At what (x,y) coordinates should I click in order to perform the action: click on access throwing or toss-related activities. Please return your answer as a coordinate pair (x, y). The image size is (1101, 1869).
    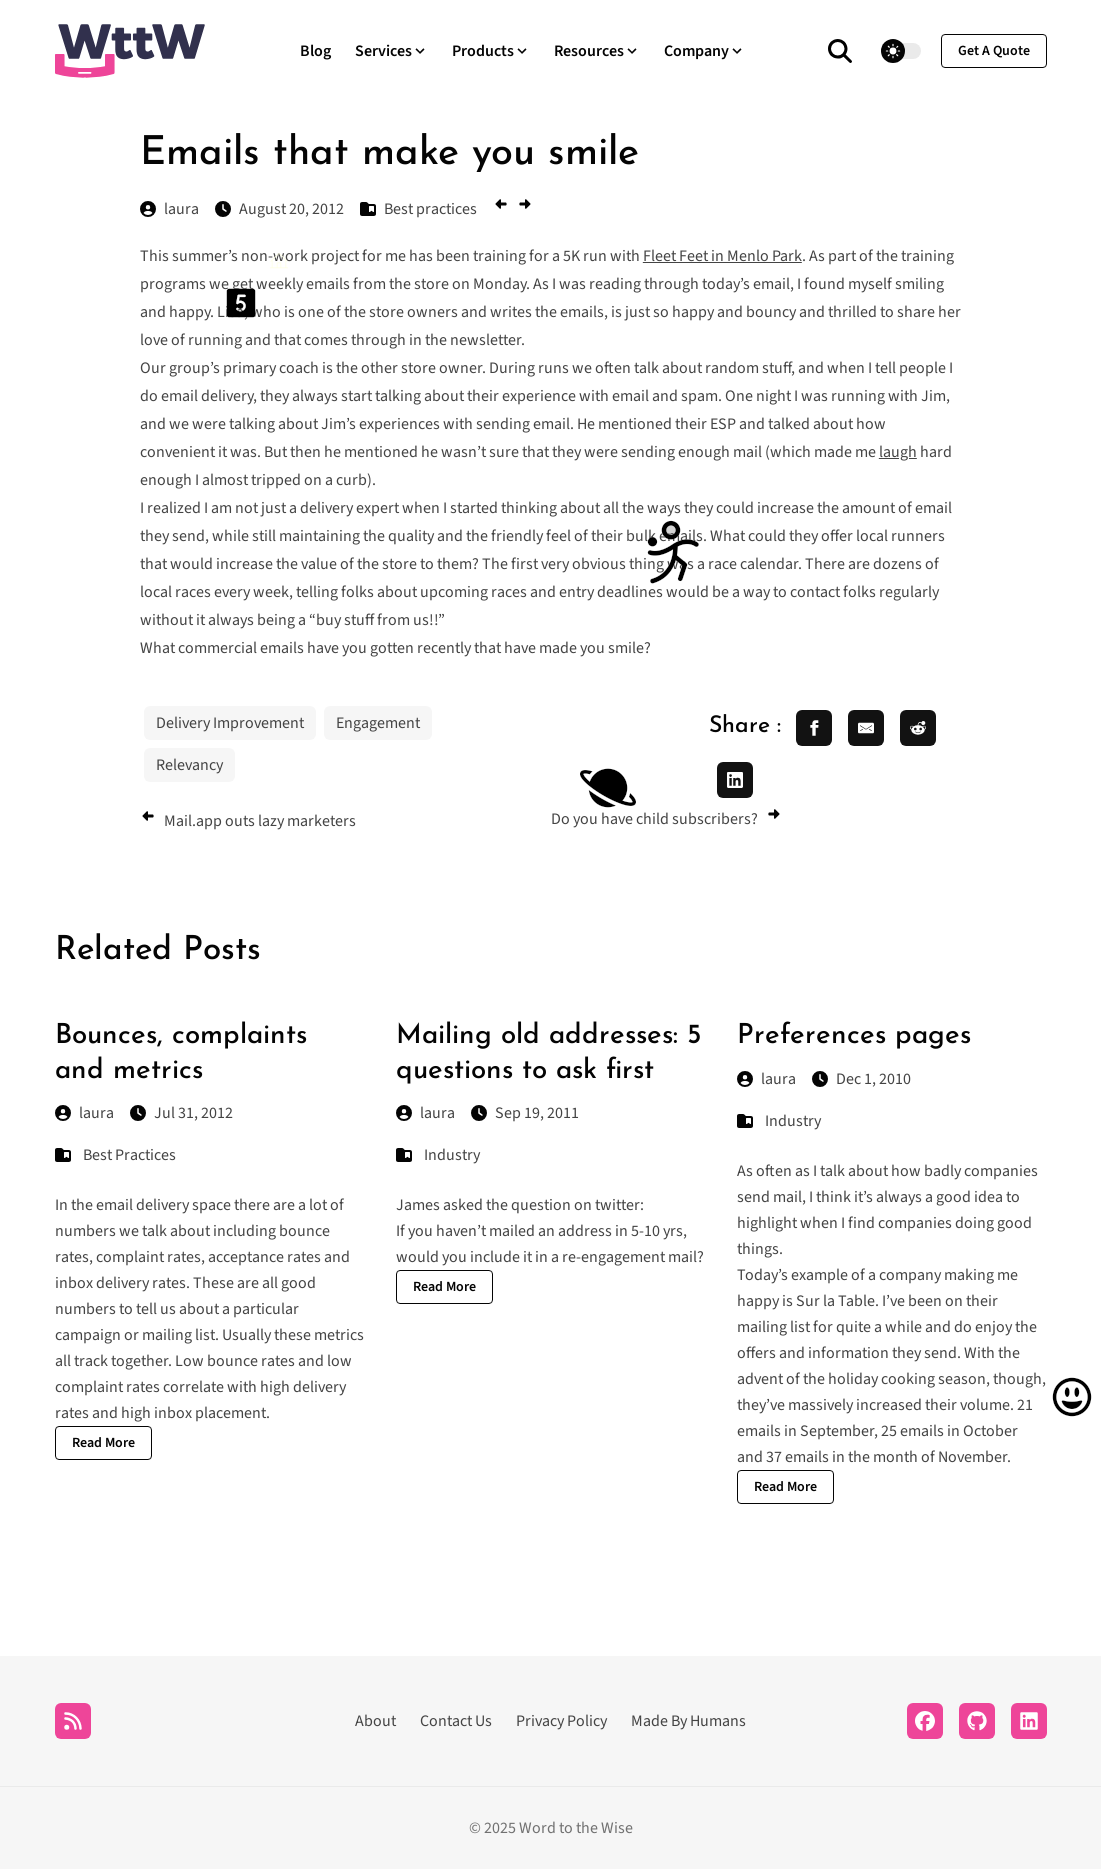
    Looking at the image, I should click on (671, 551).